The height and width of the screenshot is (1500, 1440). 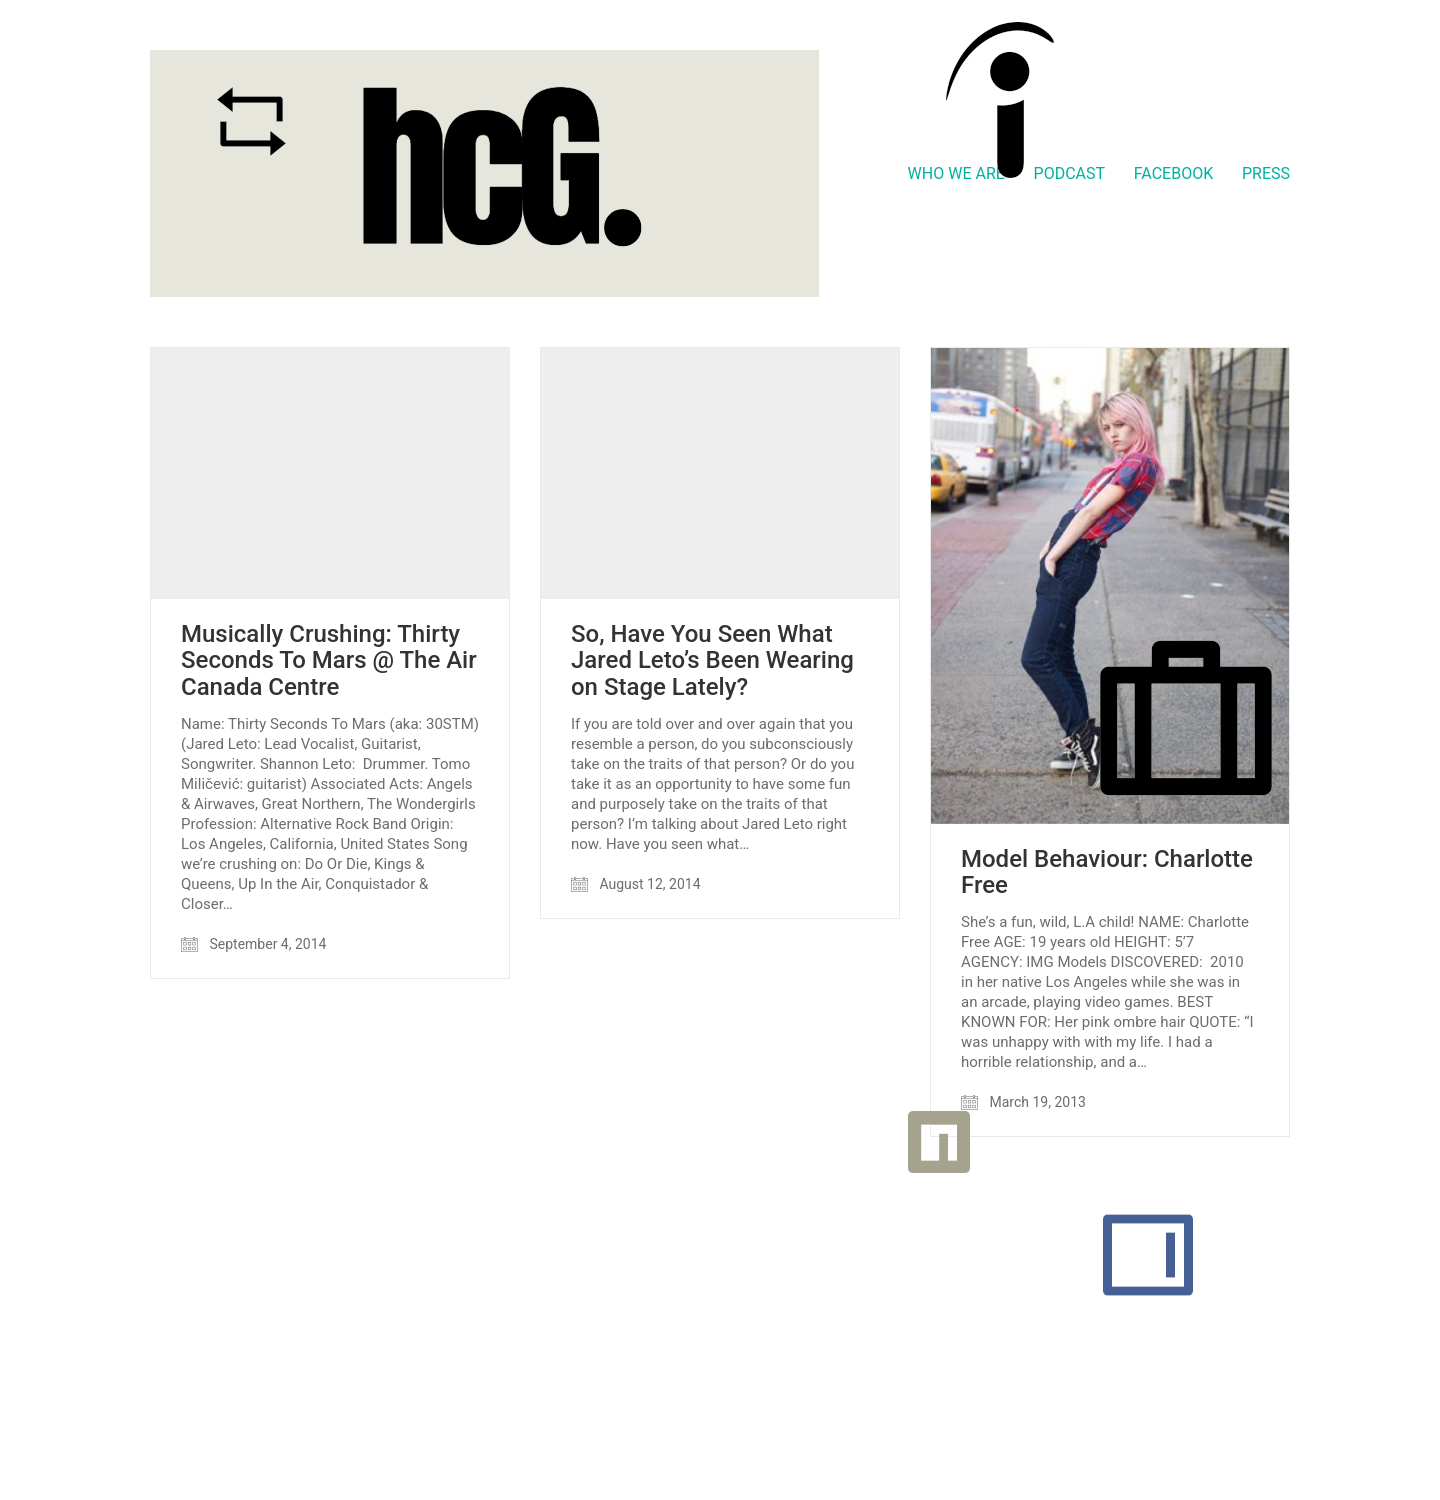 What do you see at coordinates (939, 1142) in the screenshot?
I see `npm package manager logo` at bounding box center [939, 1142].